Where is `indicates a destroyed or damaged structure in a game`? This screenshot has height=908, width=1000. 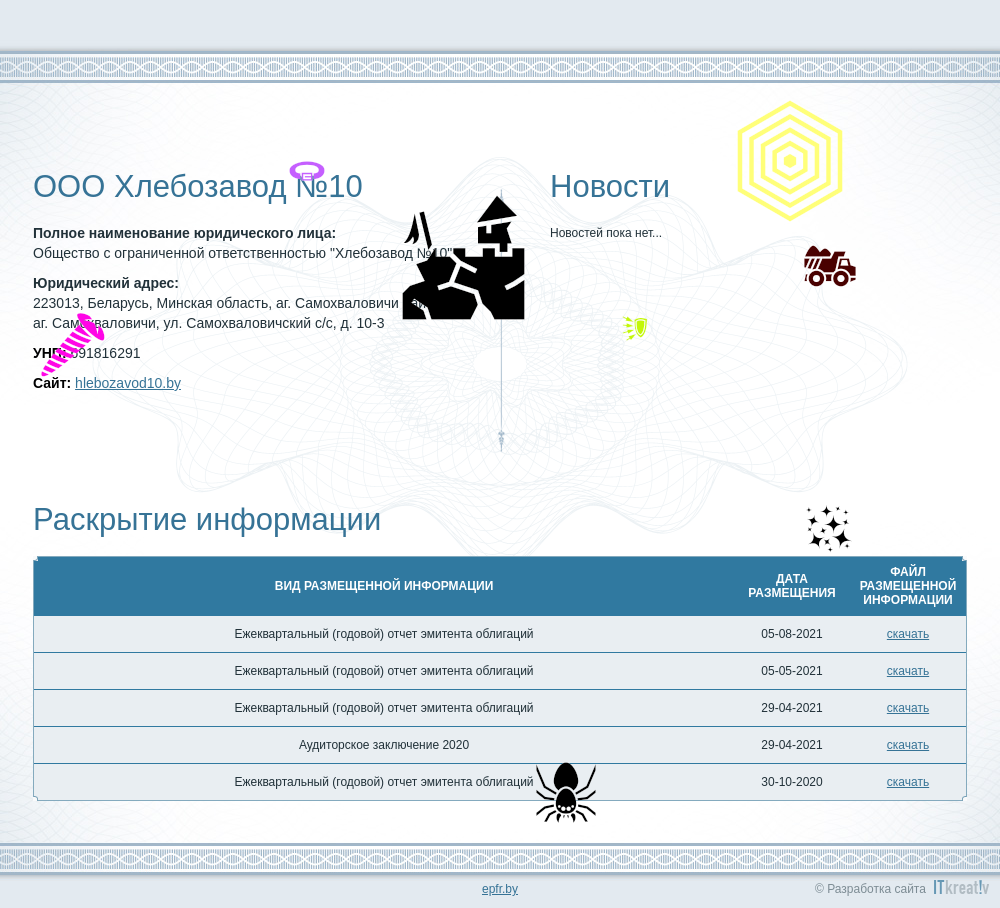
indicates a destroyed or damaged structure in a game is located at coordinates (463, 258).